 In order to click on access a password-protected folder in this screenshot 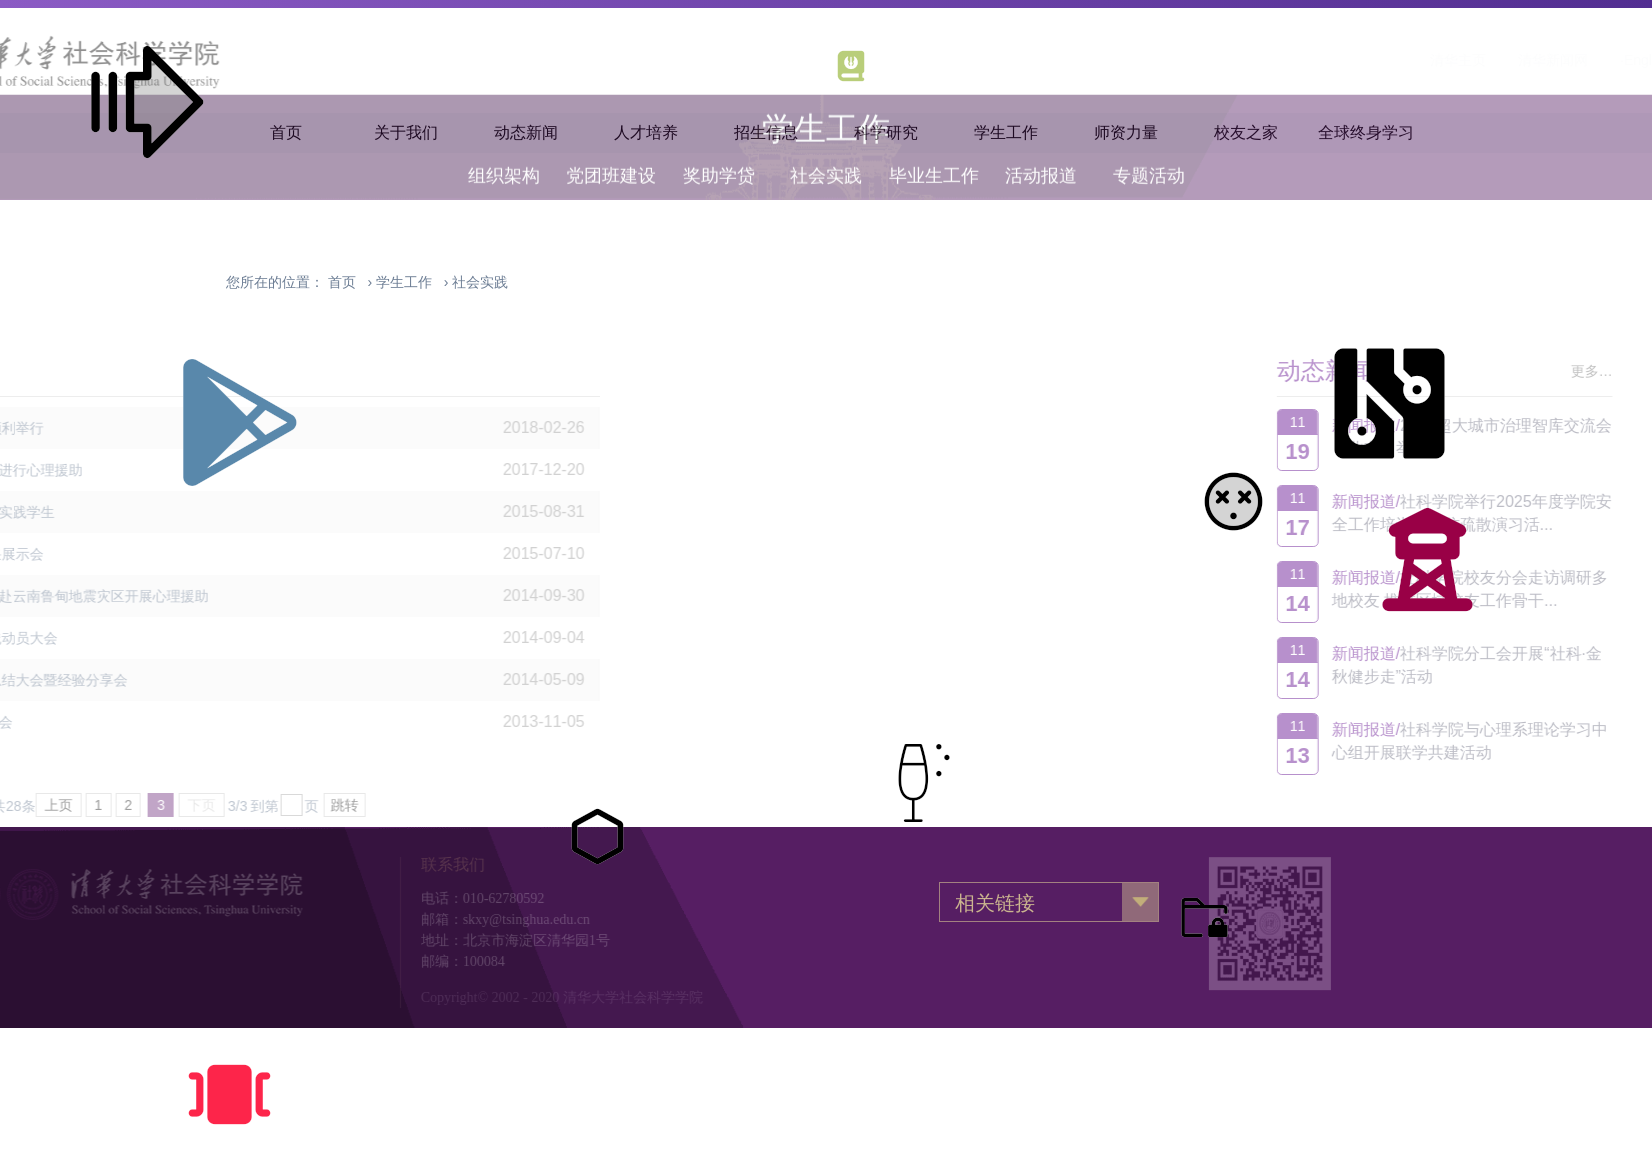, I will do `click(1204, 917)`.